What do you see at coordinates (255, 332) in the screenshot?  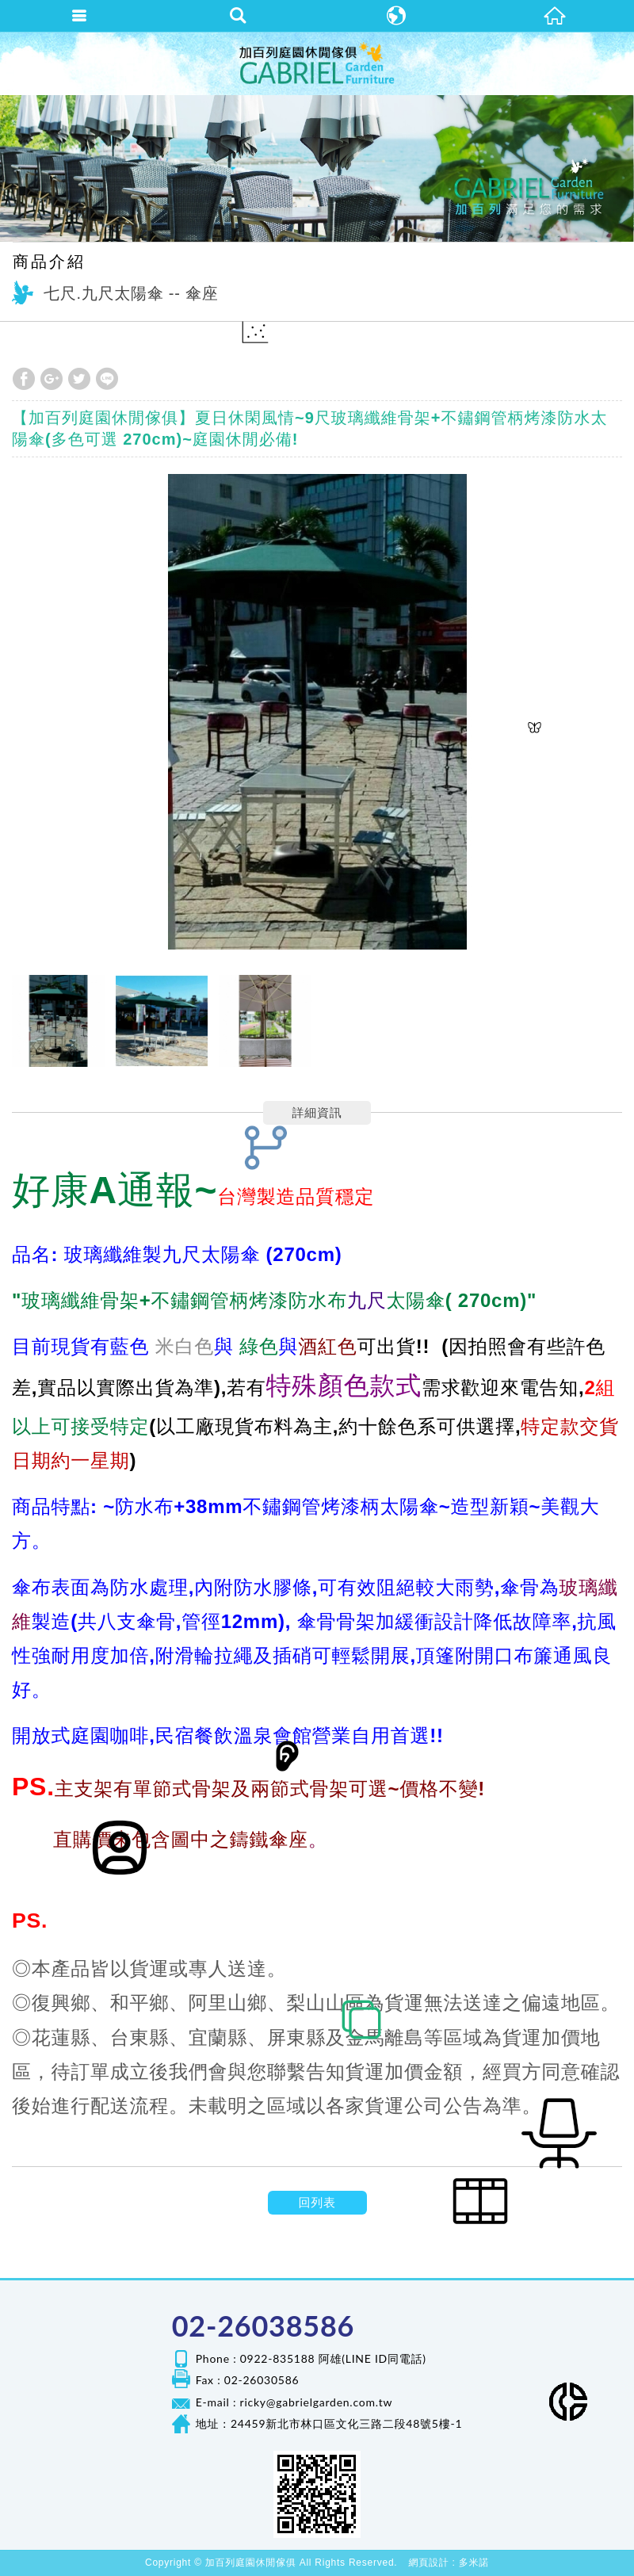 I see `view scatter plot data` at bounding box center [255, 332].